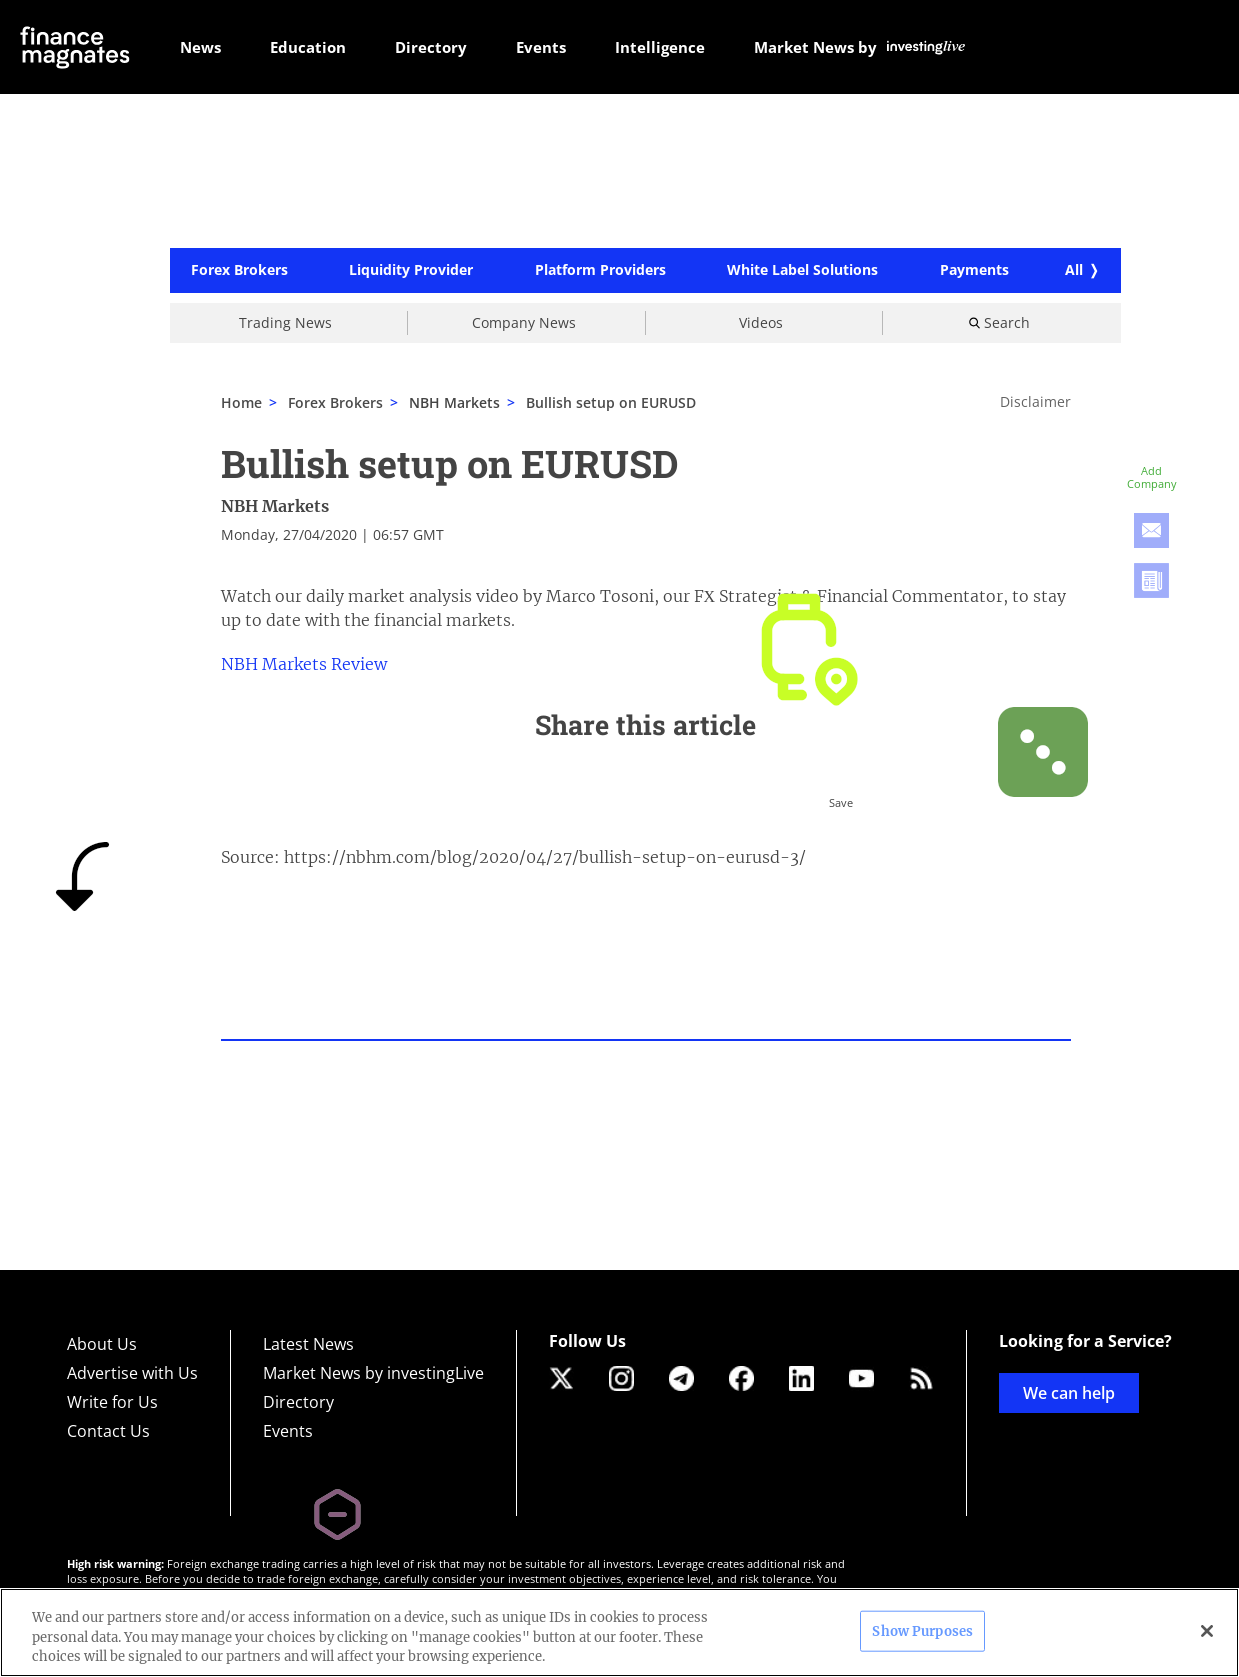 Image resolution: width=1239 pixels, height=1677 pixels. What do you see at coordinates (337, 1514) in the screenshot?
I see `remove item from collection` at bounding box center [337, 1514].